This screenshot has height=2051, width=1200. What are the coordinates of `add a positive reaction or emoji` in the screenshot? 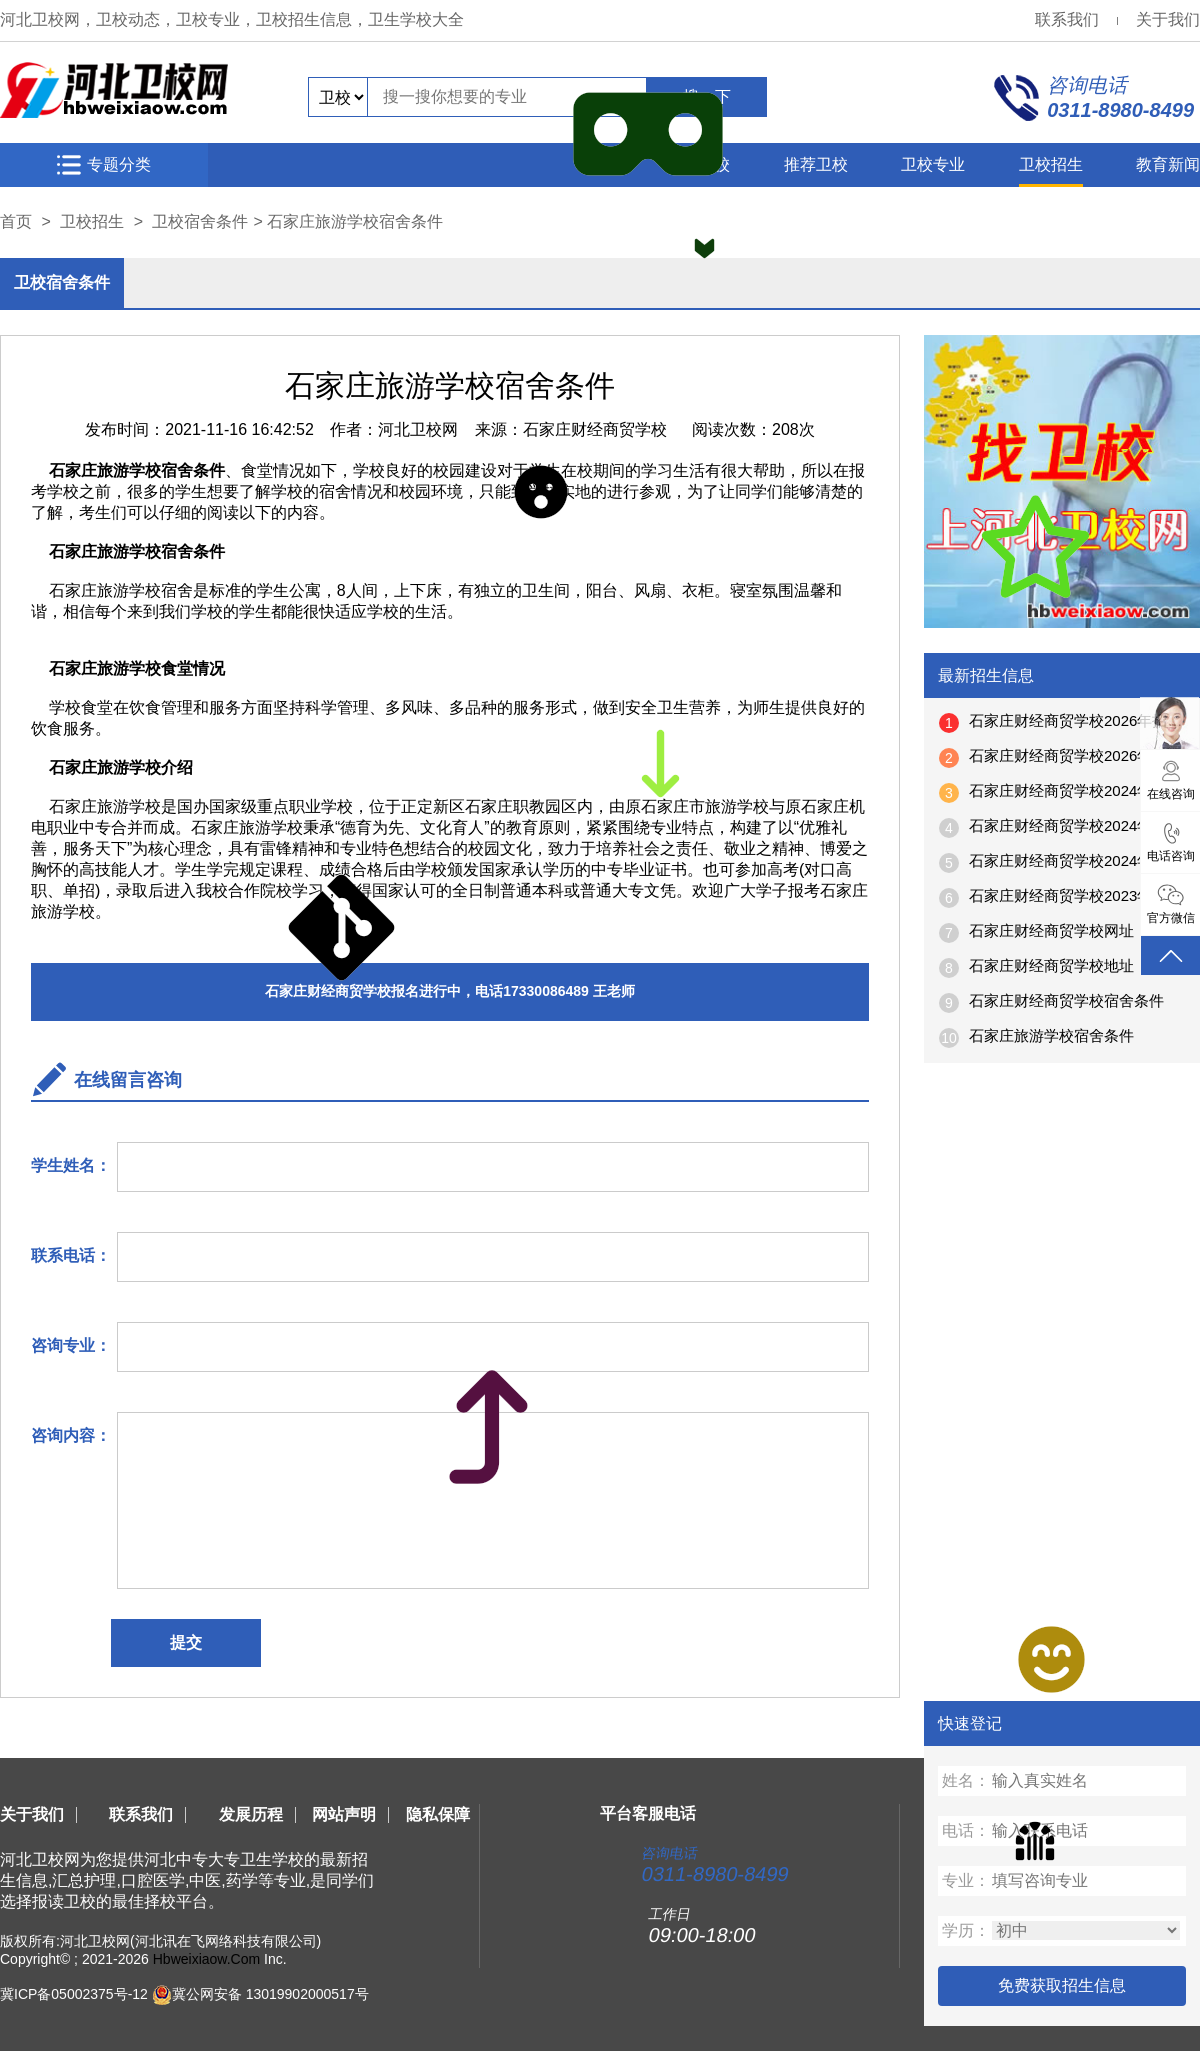 It's located at (1051, 1659).